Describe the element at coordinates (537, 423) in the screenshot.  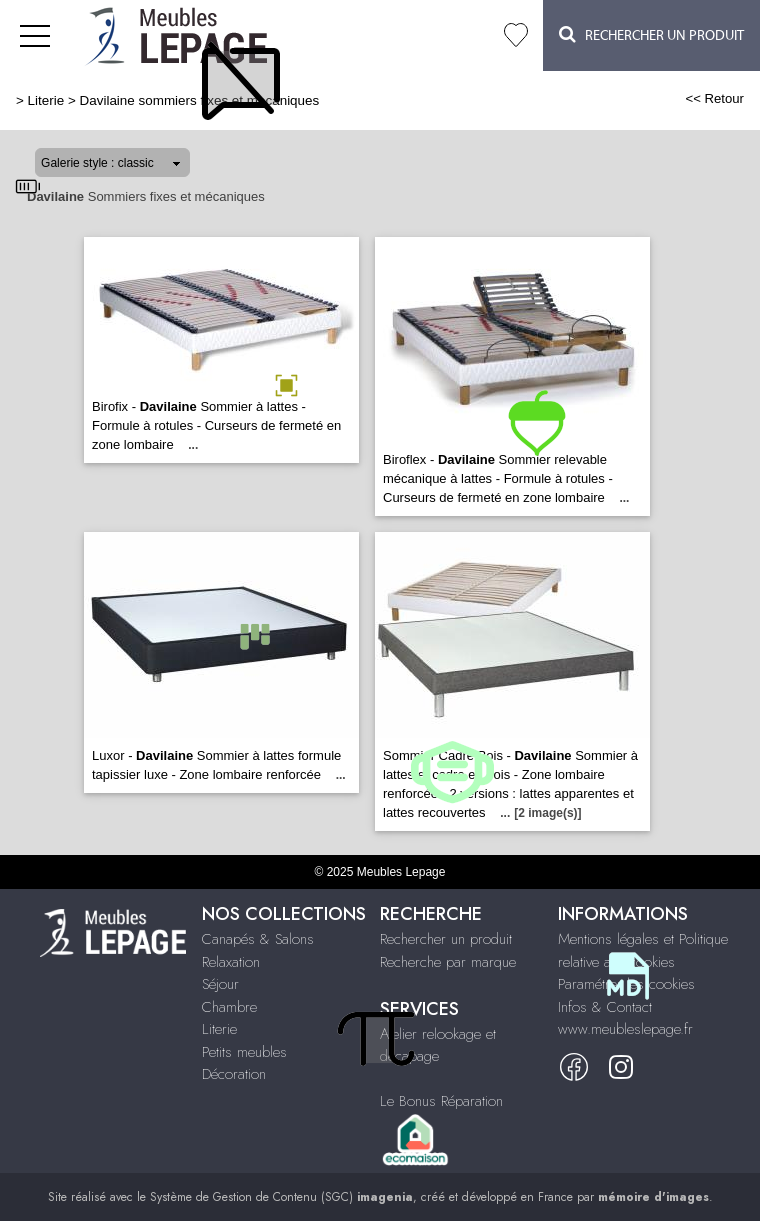
I see `access nature or outdoor-related content` at that location.